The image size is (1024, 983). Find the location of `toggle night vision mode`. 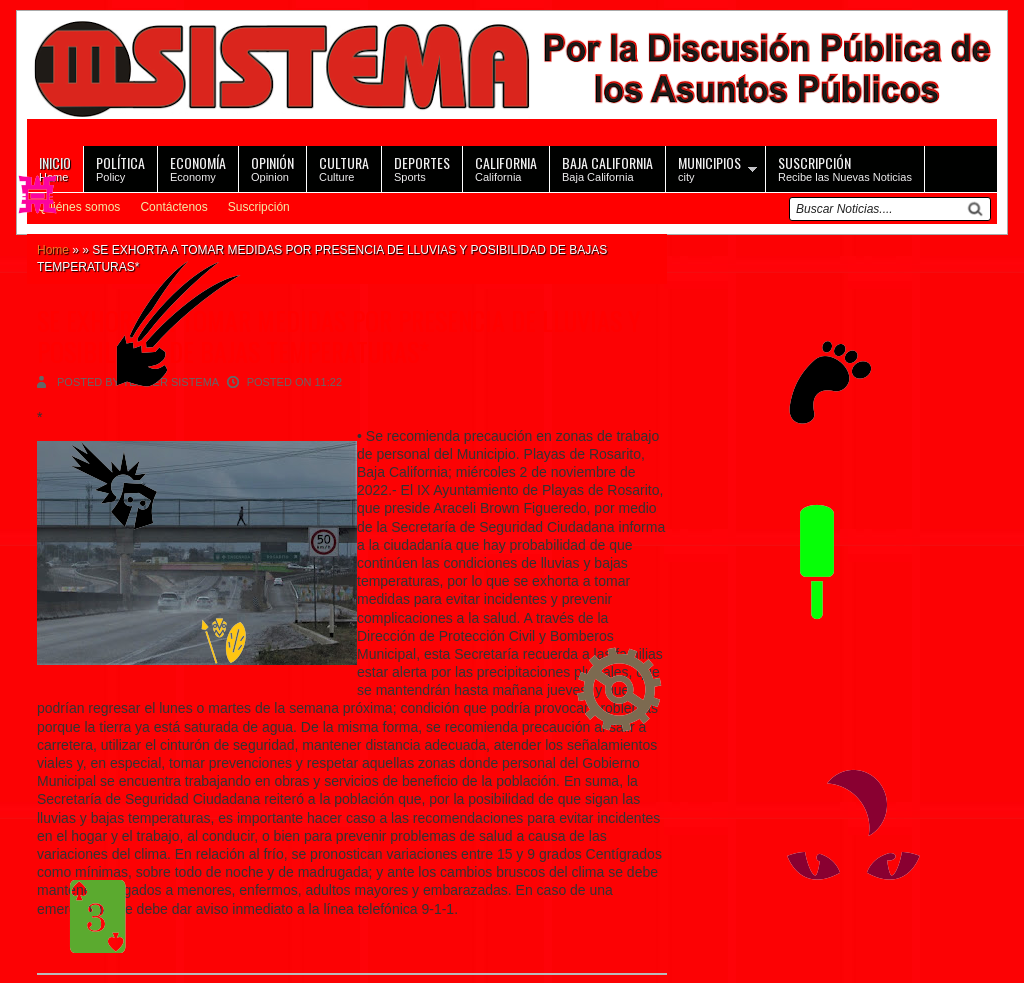

toggle night vision mode is located at coordinates (853, 832).